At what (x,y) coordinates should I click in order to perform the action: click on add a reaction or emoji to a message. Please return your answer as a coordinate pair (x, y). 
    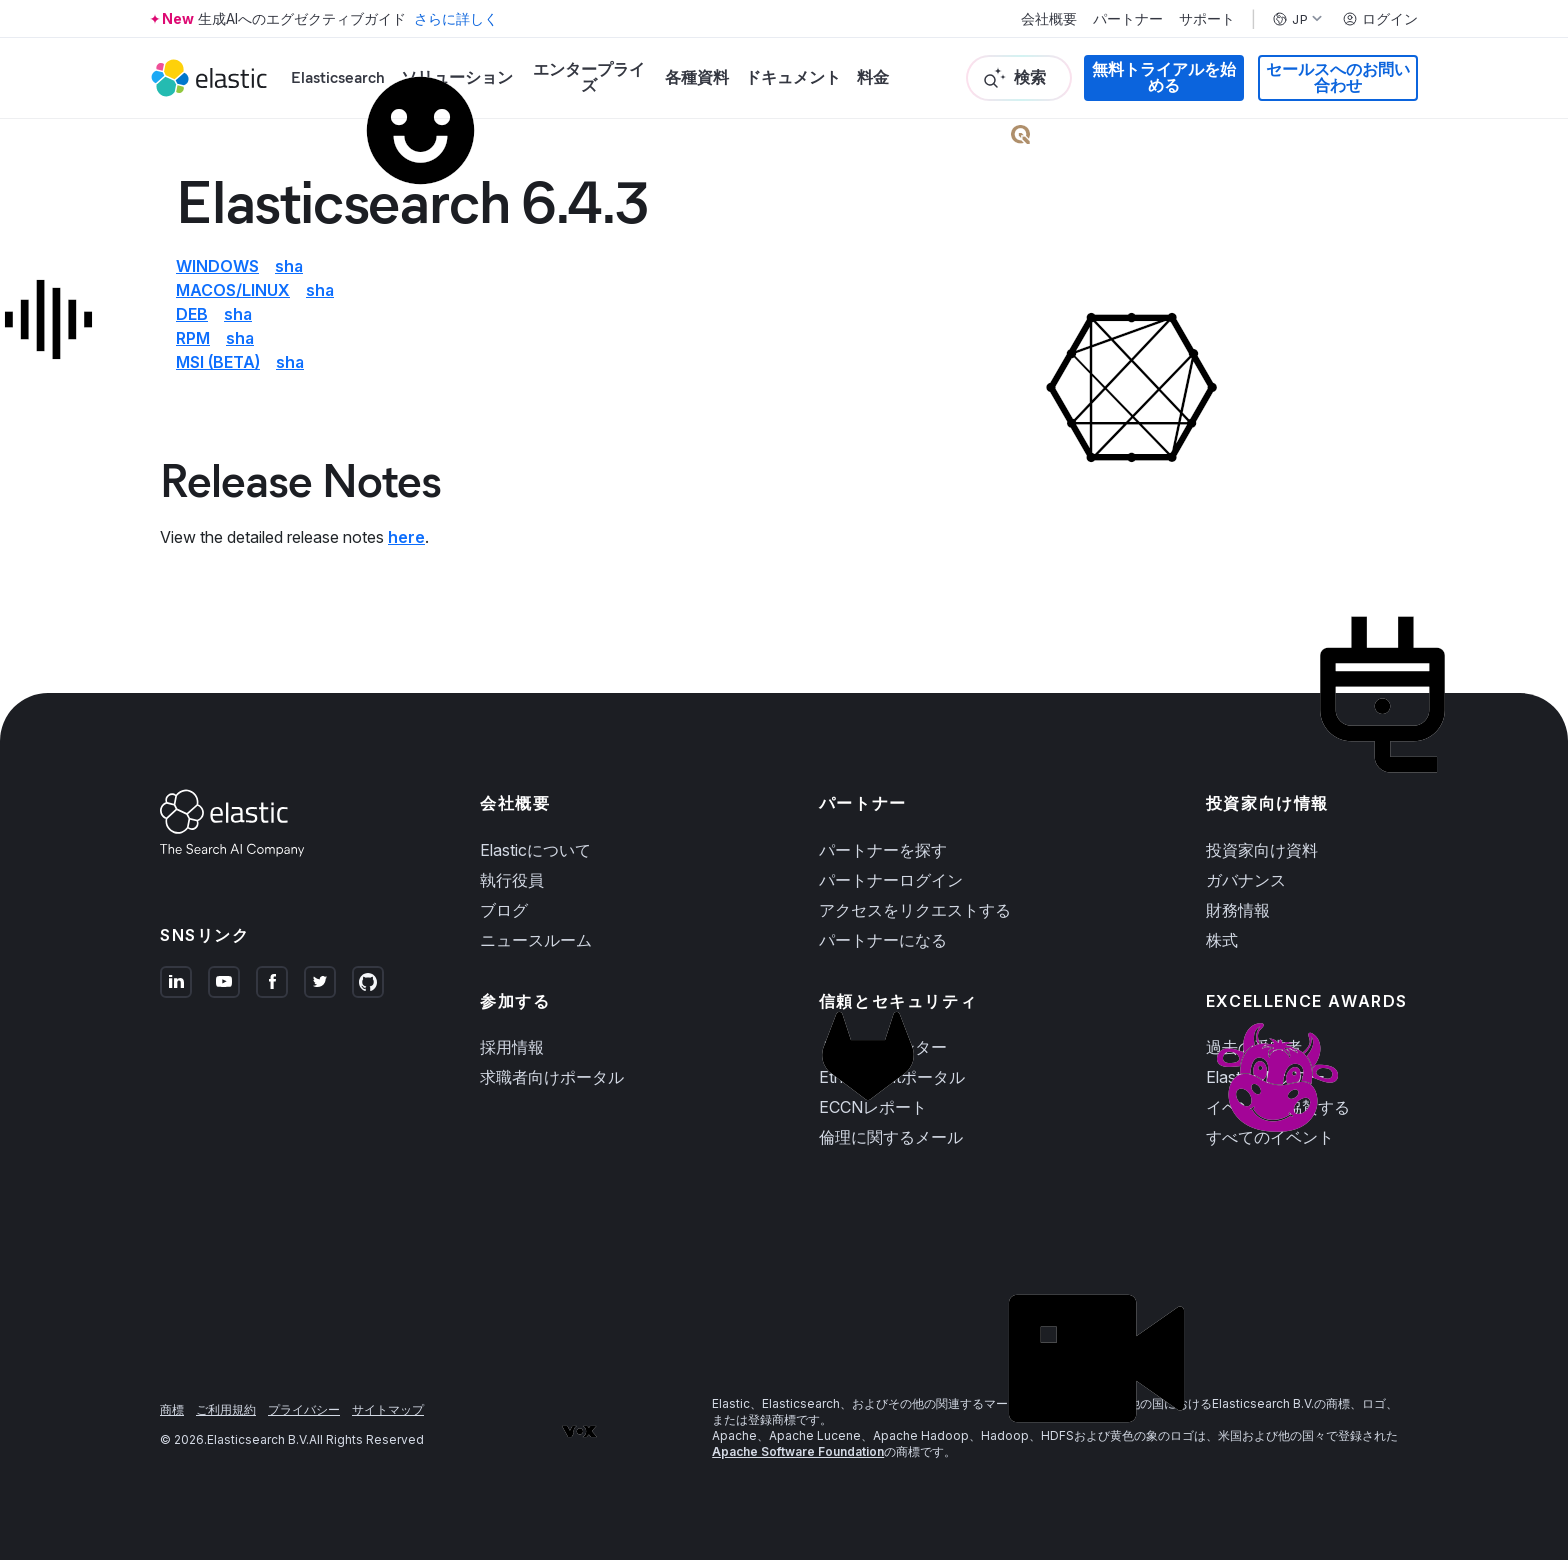
    Looking at the image, I should click on (420, 130).